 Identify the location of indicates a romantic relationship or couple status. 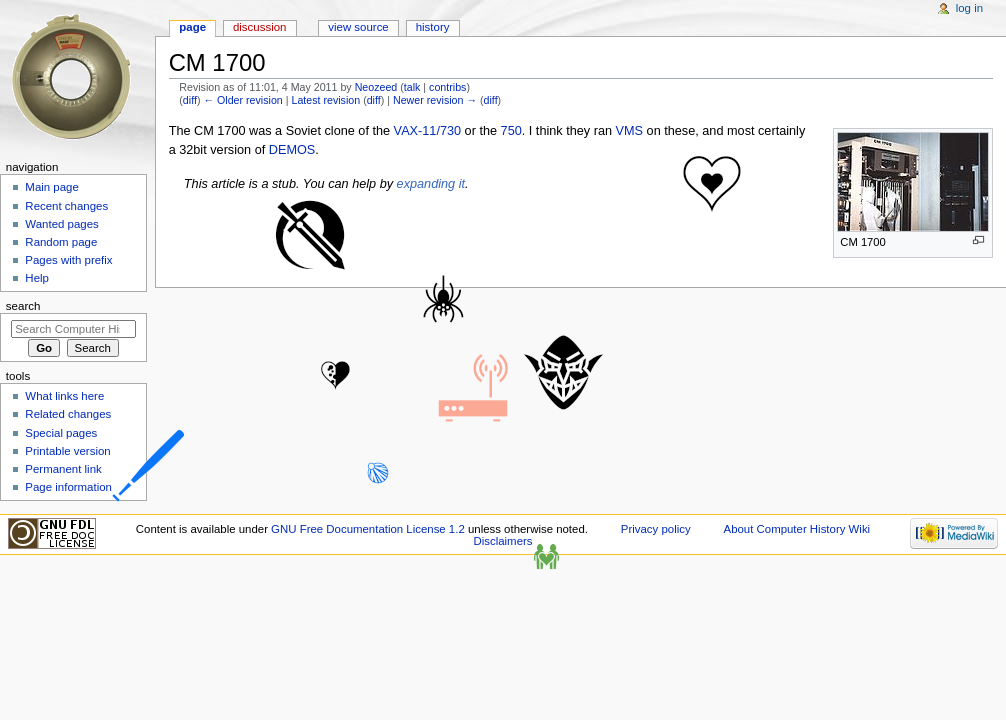
(546, 556).